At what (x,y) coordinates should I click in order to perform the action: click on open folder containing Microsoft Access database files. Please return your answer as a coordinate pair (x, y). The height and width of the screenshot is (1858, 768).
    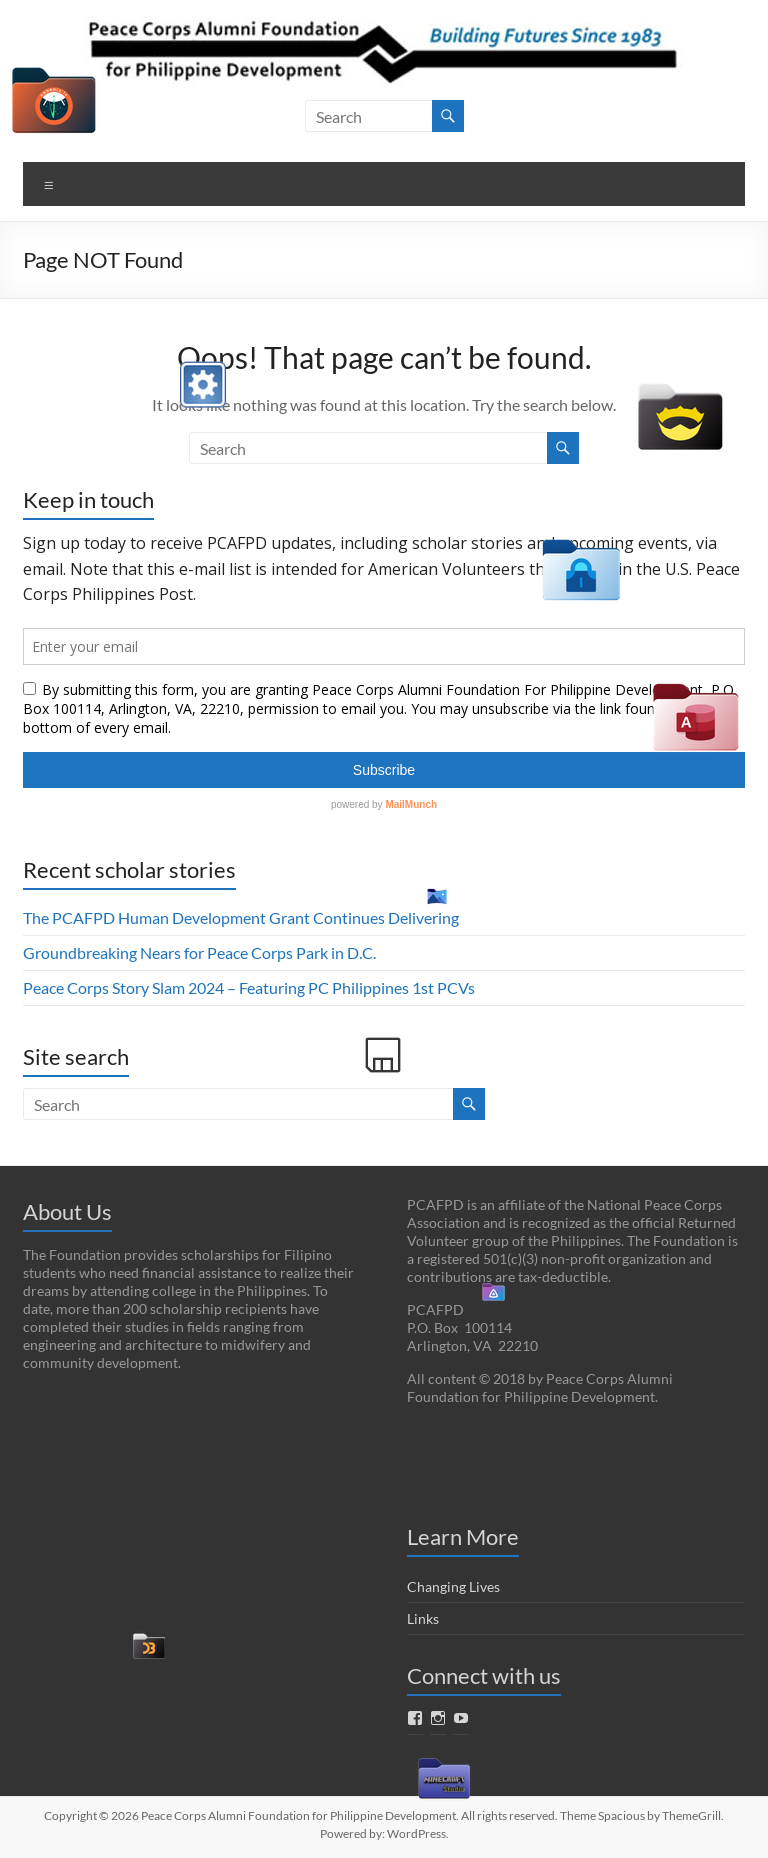
    Looking at the image, I should click on (695, 719).